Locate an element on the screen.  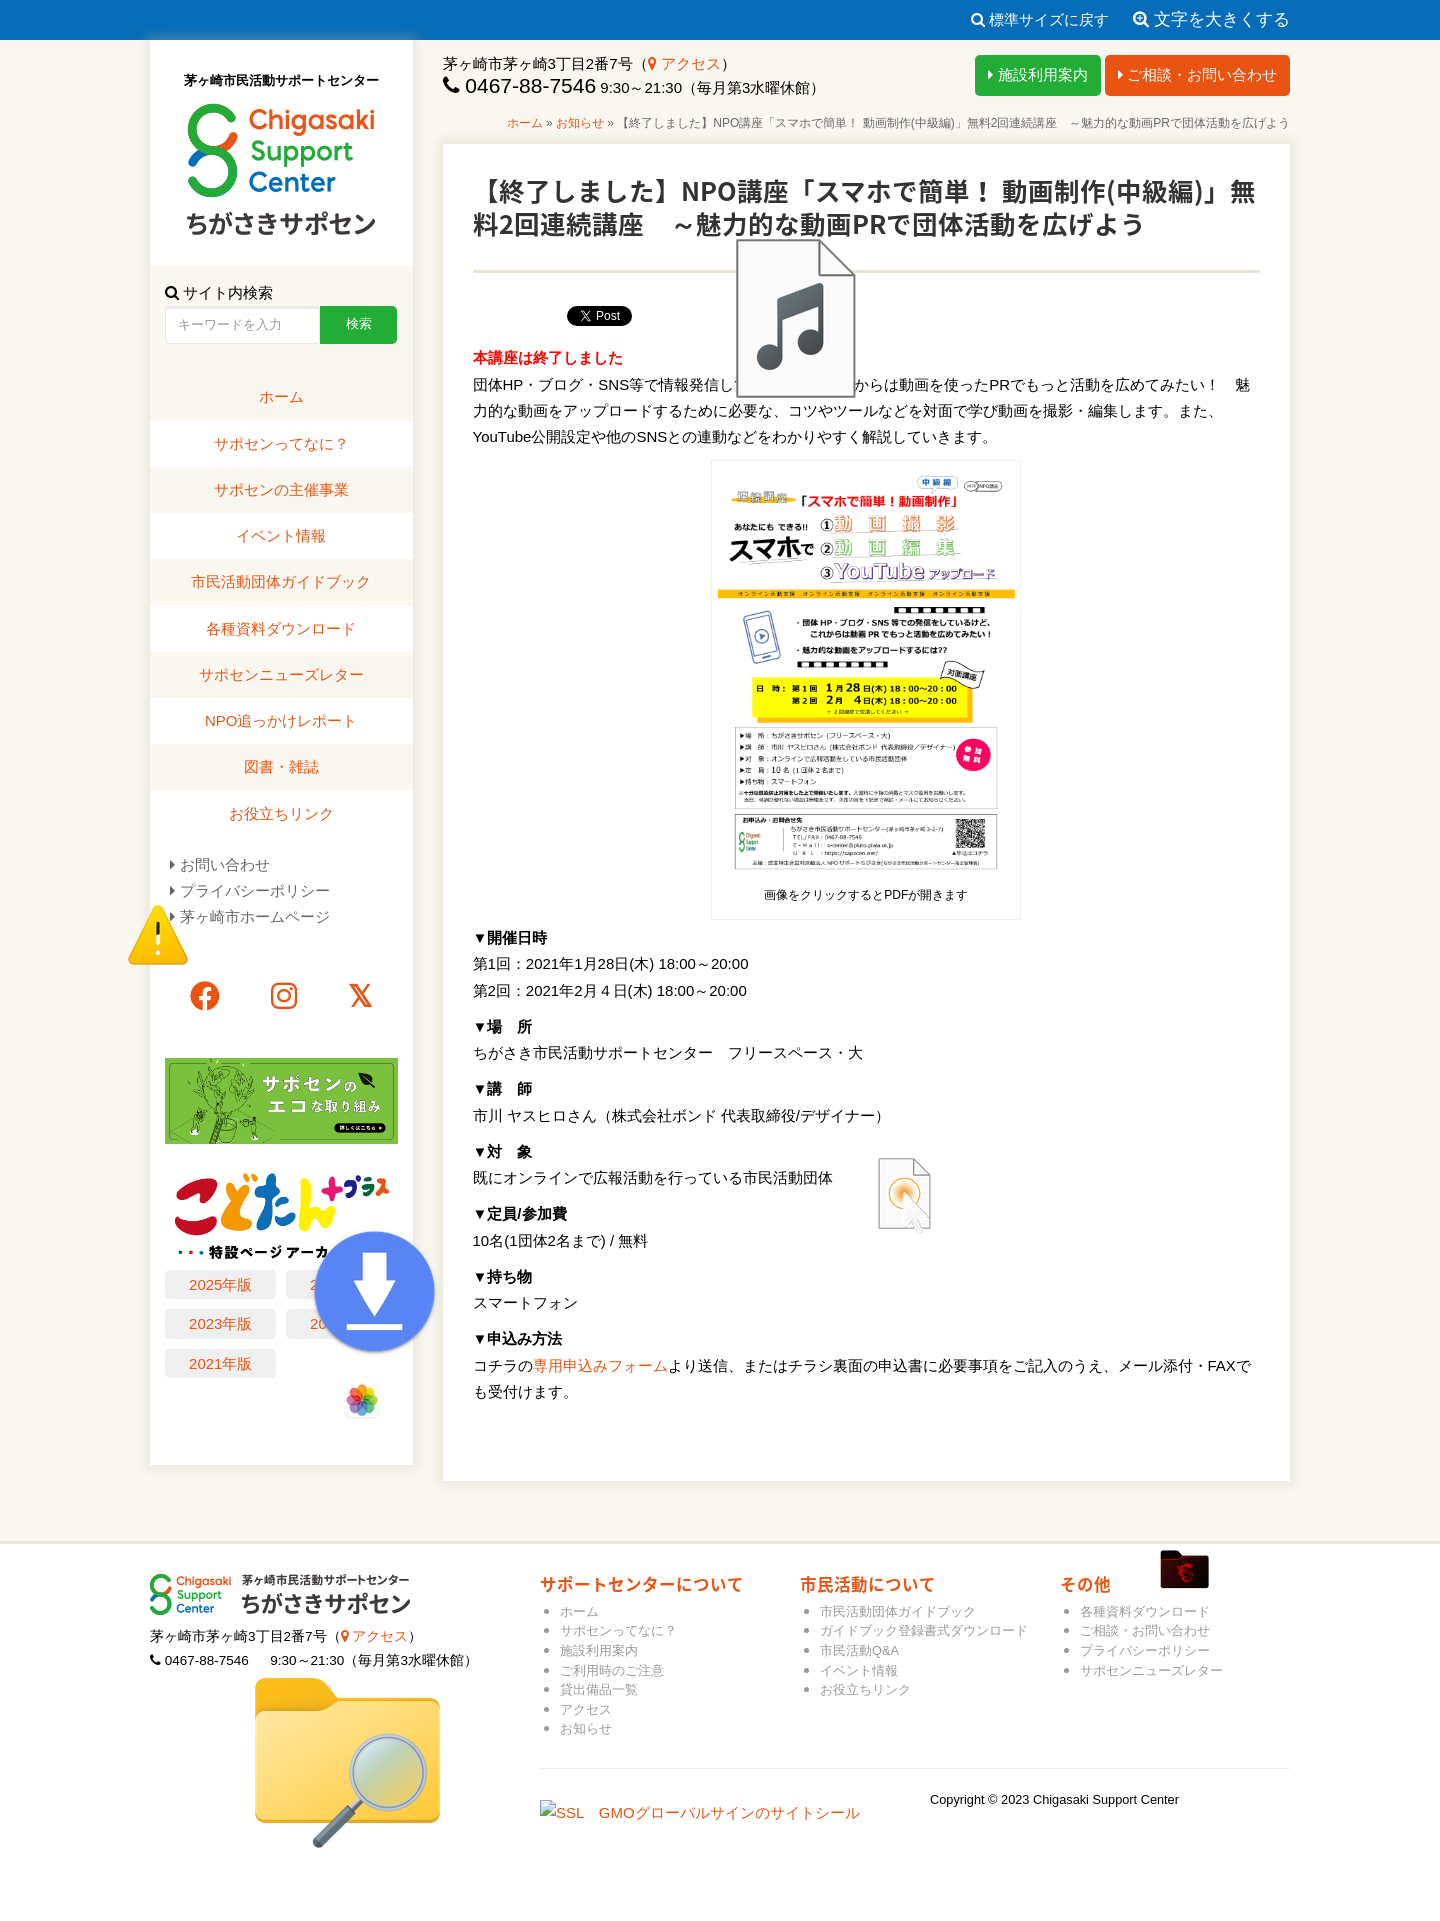
open an audio or music file is located at coordinates (795, 318).